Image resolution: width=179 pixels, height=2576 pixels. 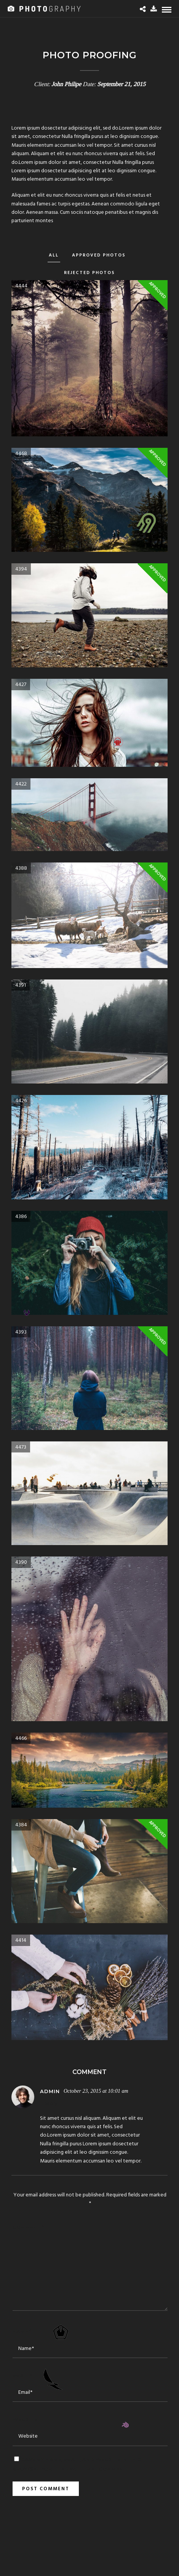 What do you see at coordinates (118, 742) in the screenshot?
I see `open audiobookshelf app` at bounding box center [118, 742].